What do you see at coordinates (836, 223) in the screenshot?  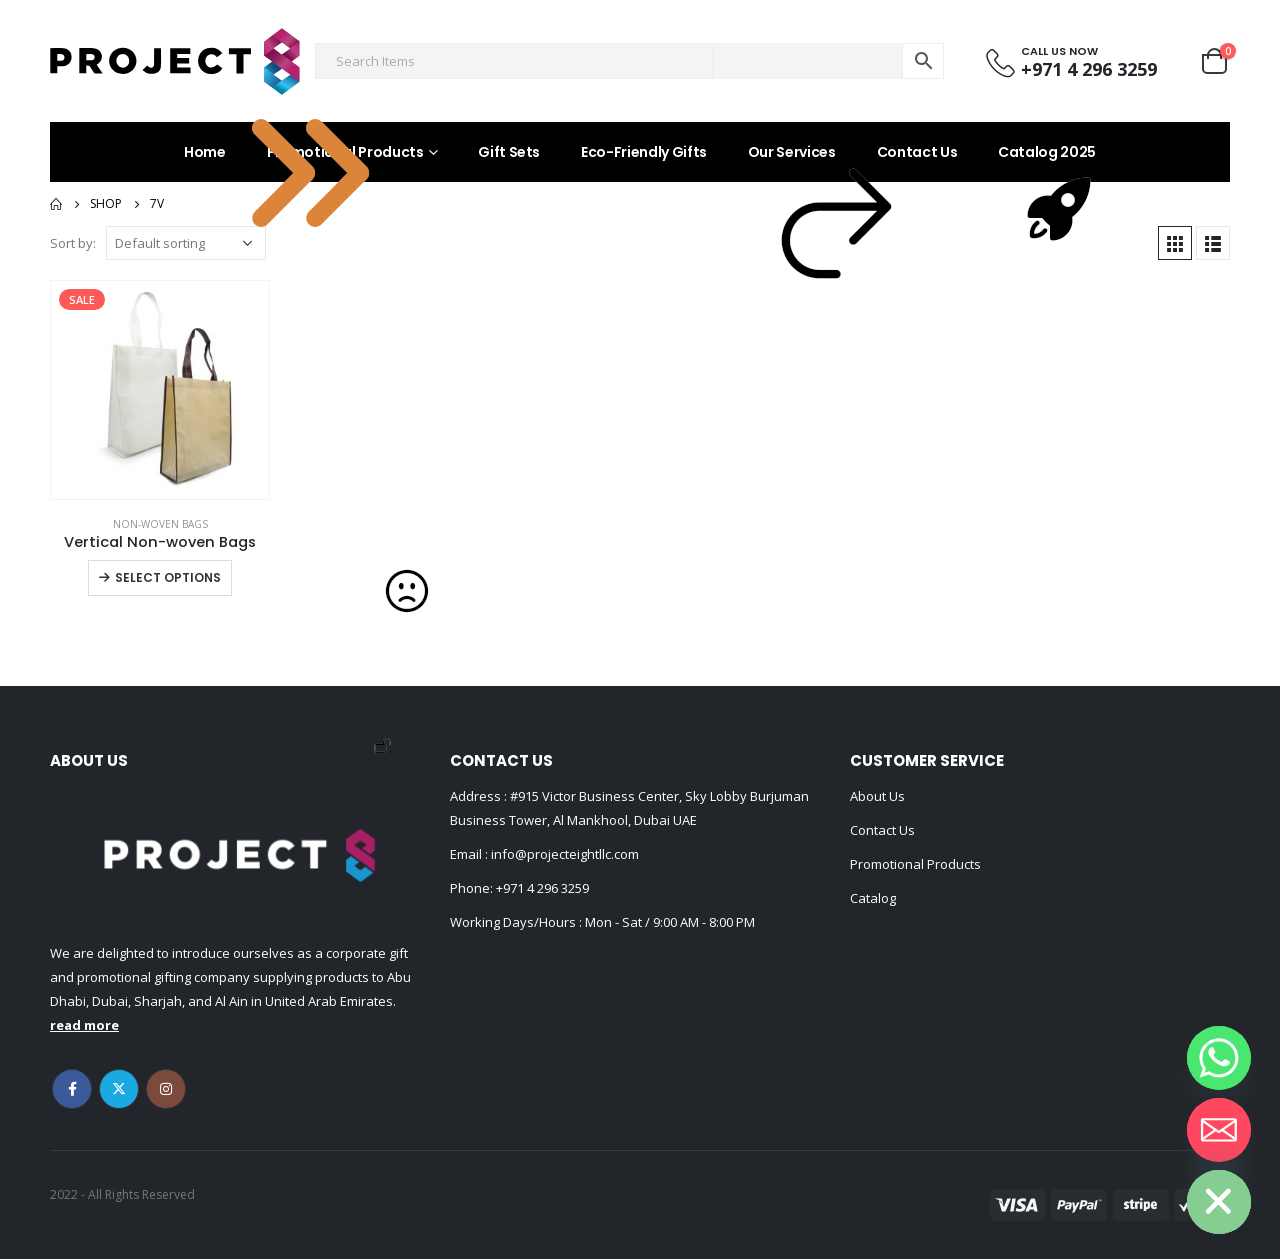 I see `redo last action` at bounding box center [836, 223].